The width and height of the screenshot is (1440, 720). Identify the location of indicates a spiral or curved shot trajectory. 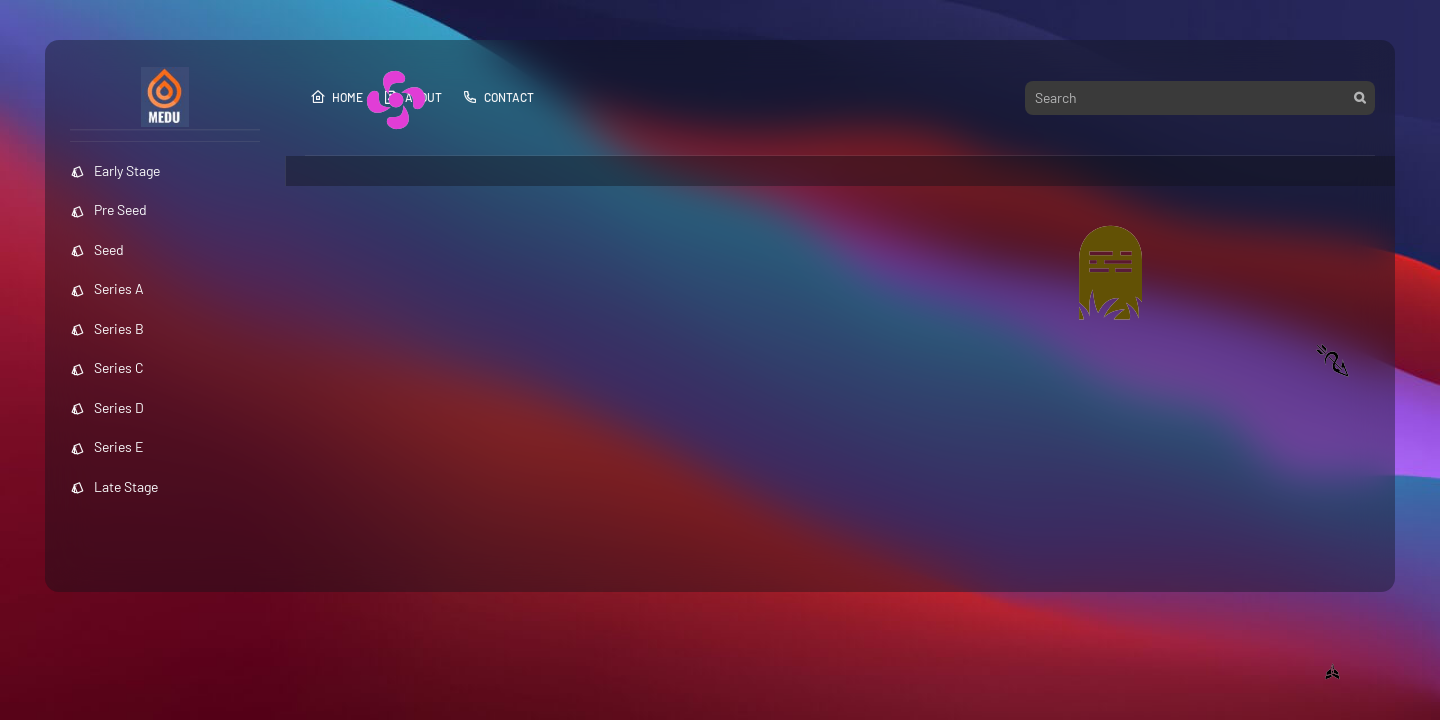
(1332, 360).